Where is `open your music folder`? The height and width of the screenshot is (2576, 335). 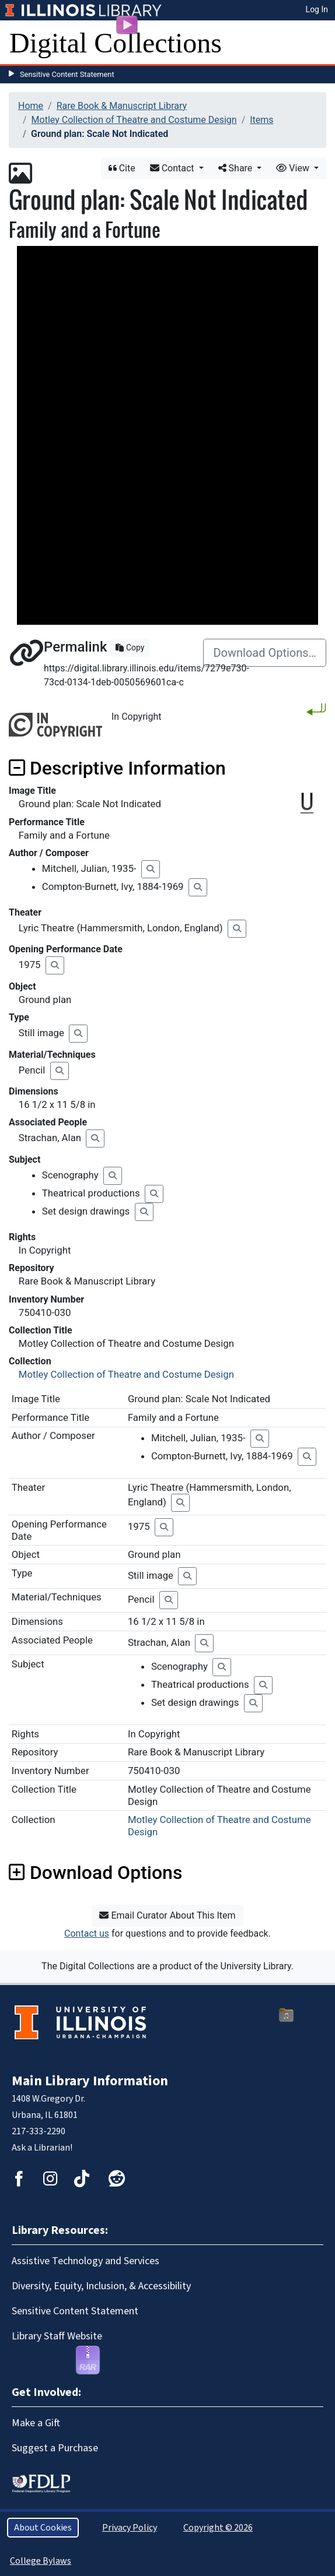
open your music folder is located at coordinates (286, 2015).